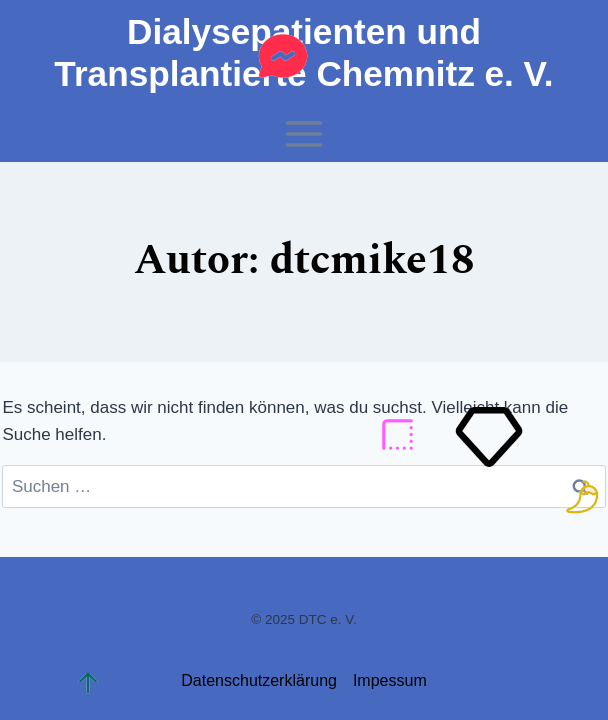 This screenshot has width=608, height=720. Describe the element at coordinates (283, 56) in the screenshot. I see `open Facebook Messenger` at that location.